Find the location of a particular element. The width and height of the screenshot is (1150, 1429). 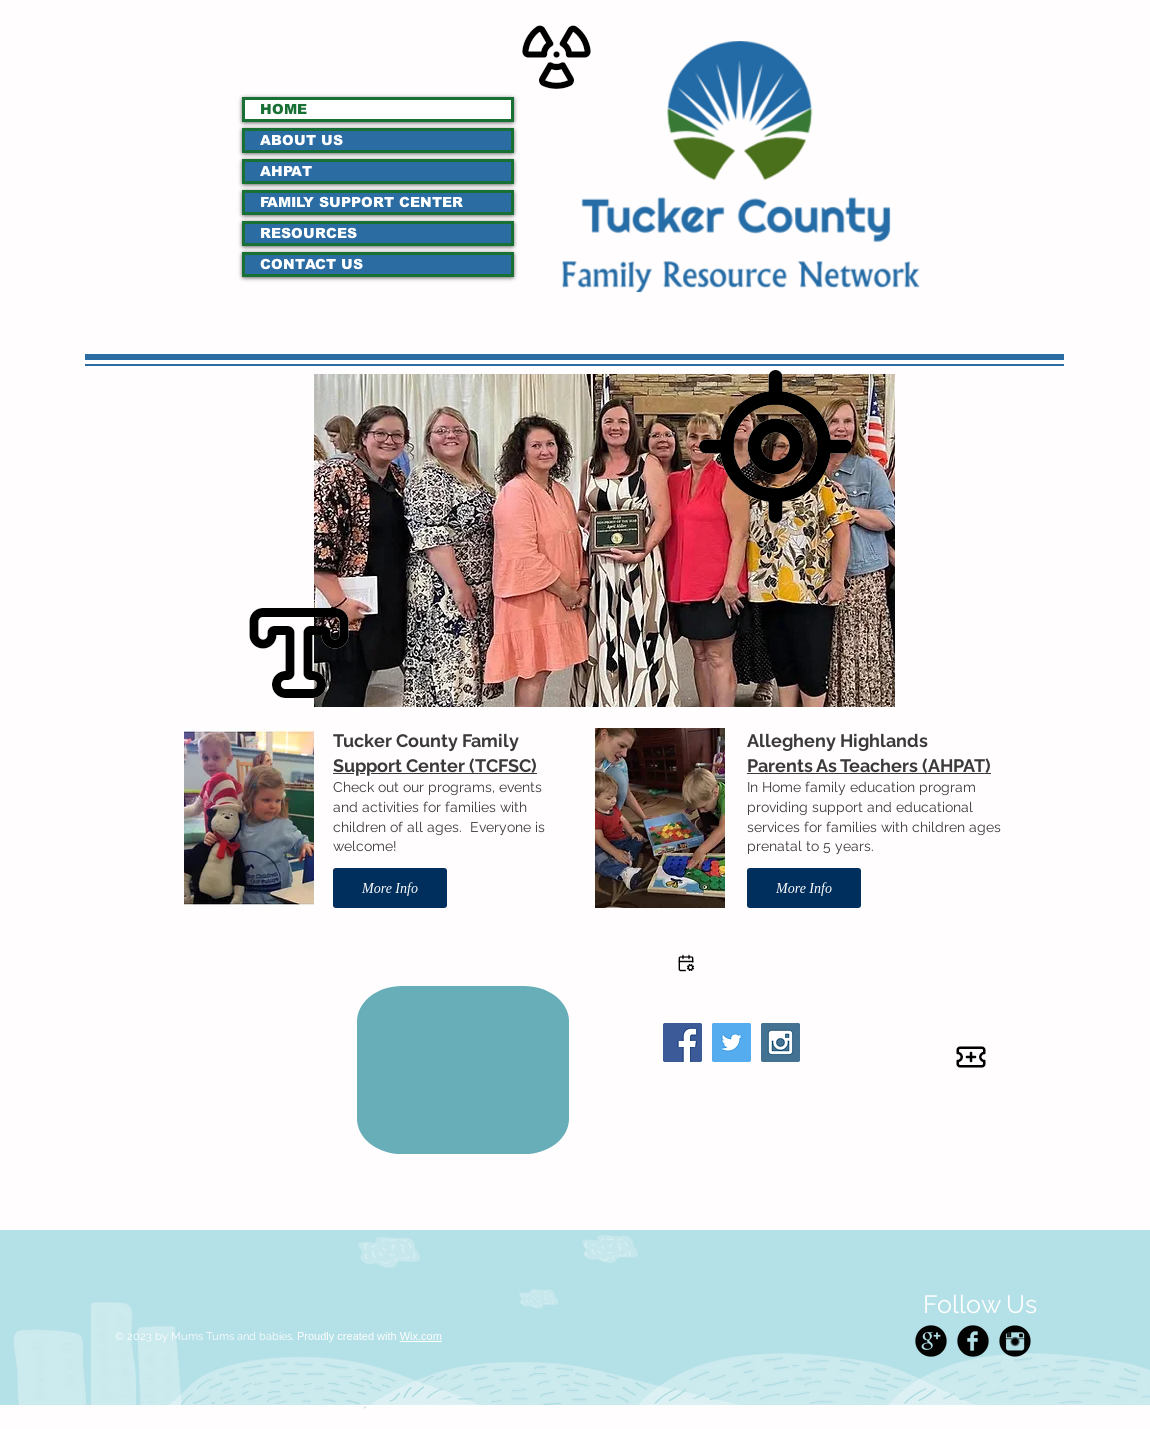

add a new ticket or pass is located at coordinates (971, 1057).